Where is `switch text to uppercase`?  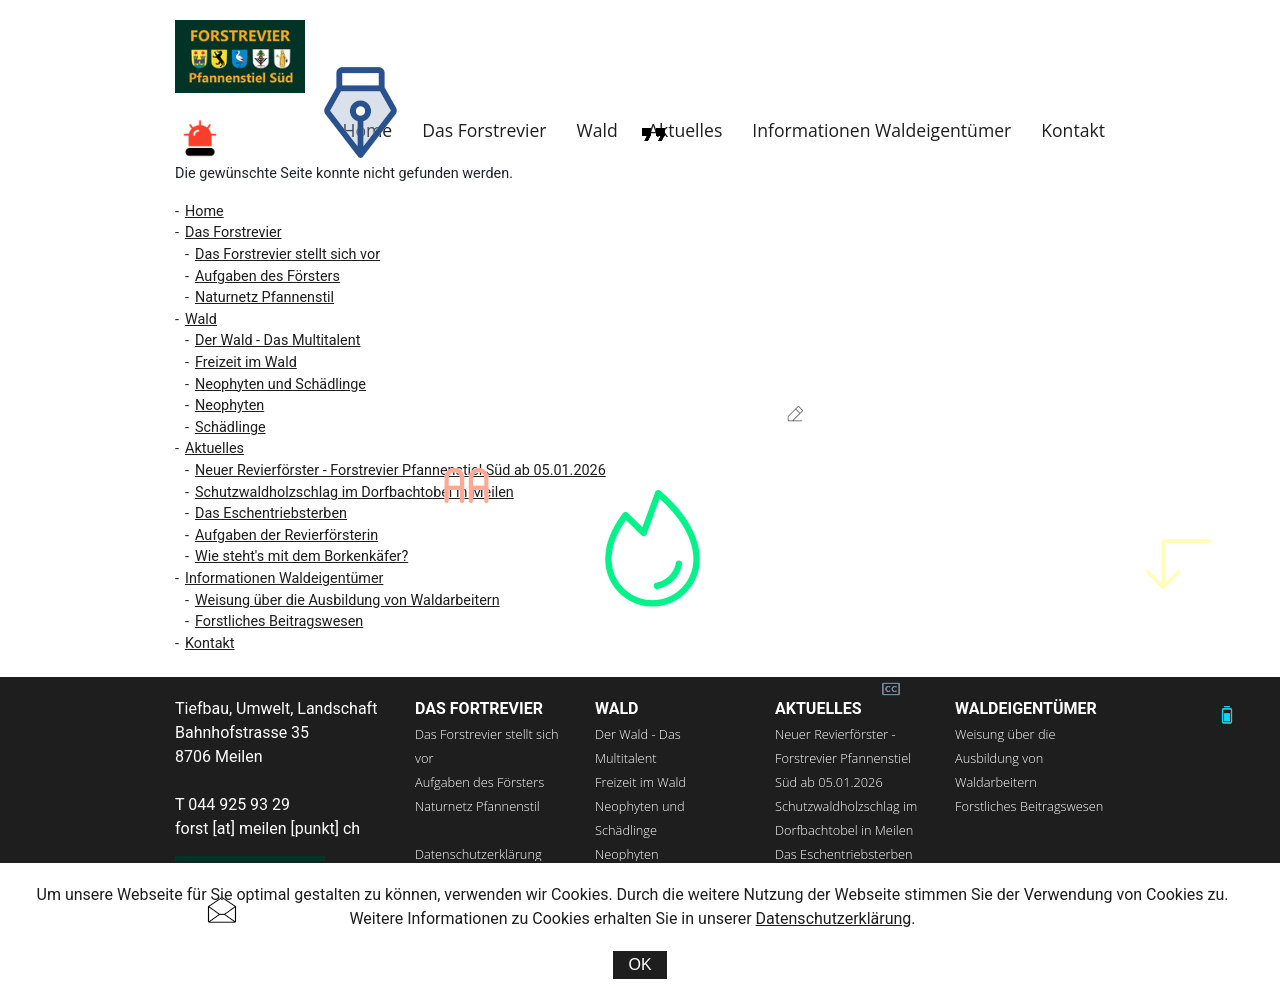
switch text to uppercase is located at coordinates (466, 485).